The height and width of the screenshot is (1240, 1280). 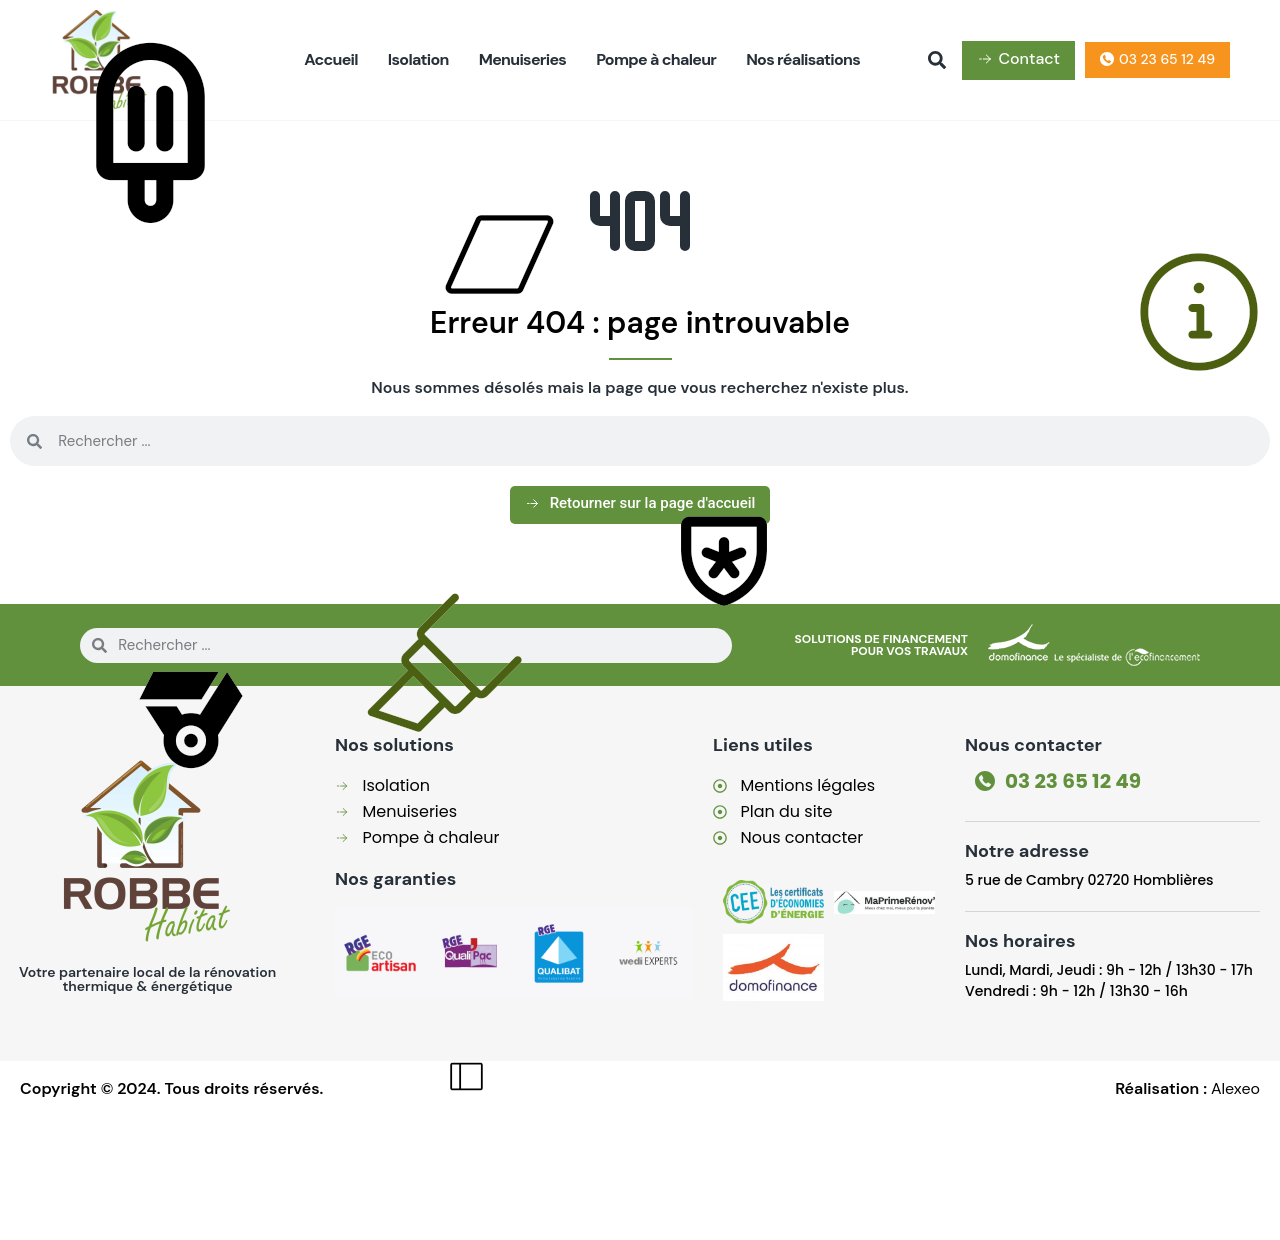 I want to click on highlight or mark selected text, so click(x=439, y=670).